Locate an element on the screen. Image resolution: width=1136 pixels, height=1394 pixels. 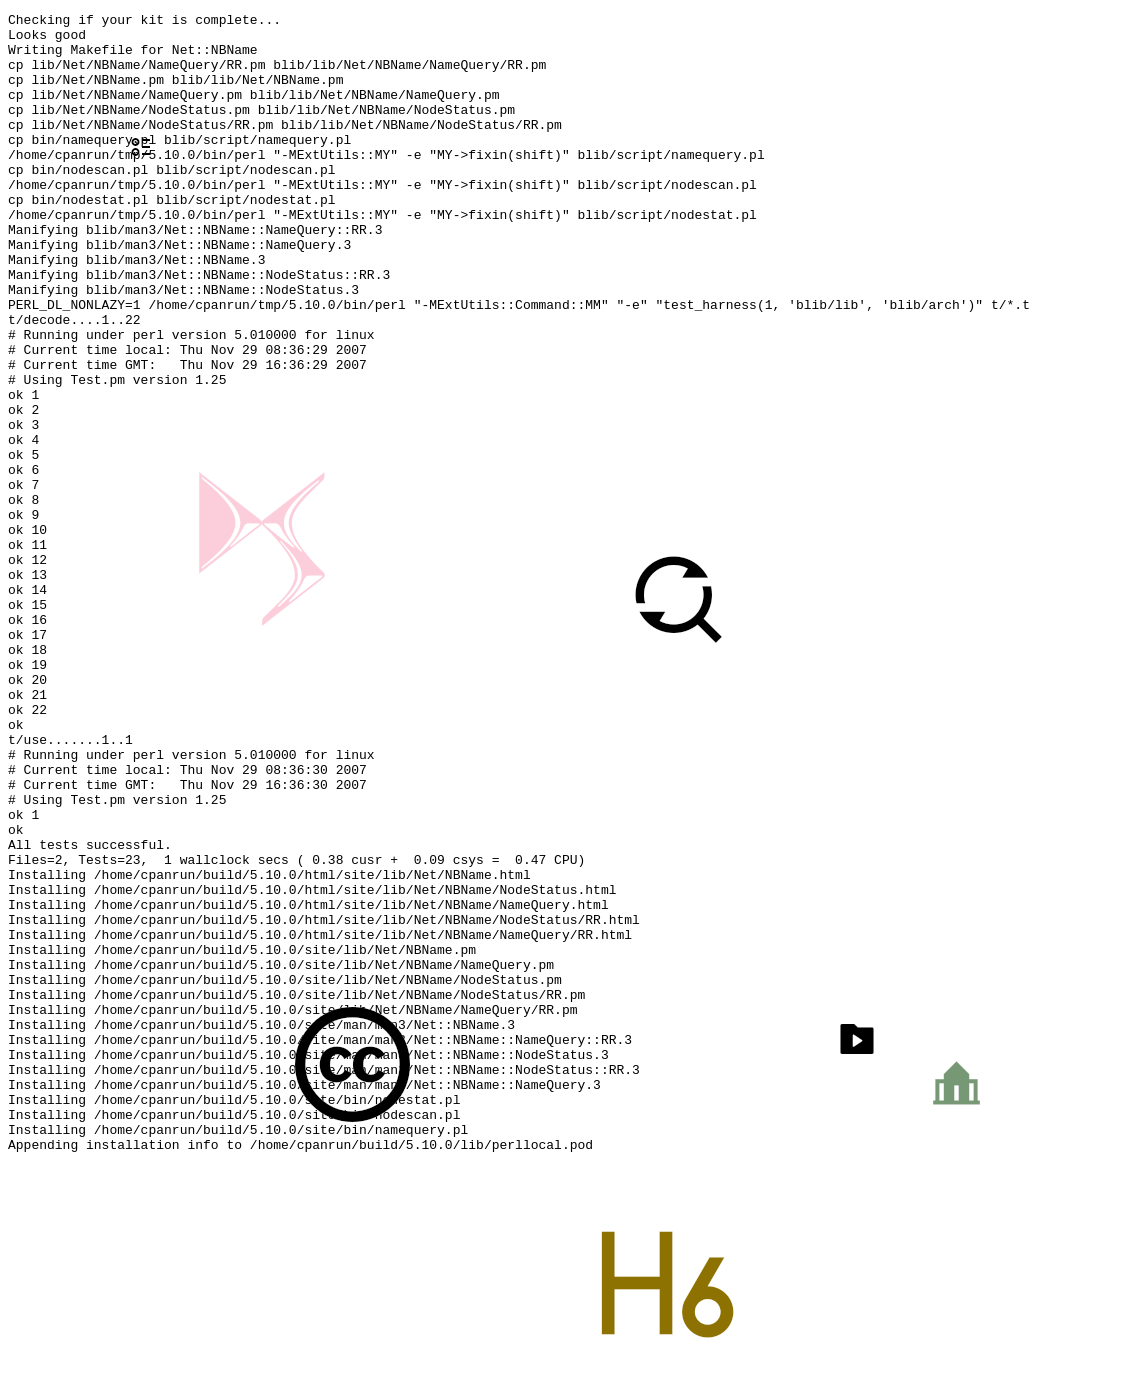
select an option from a list is located at coordinates (141, 147).